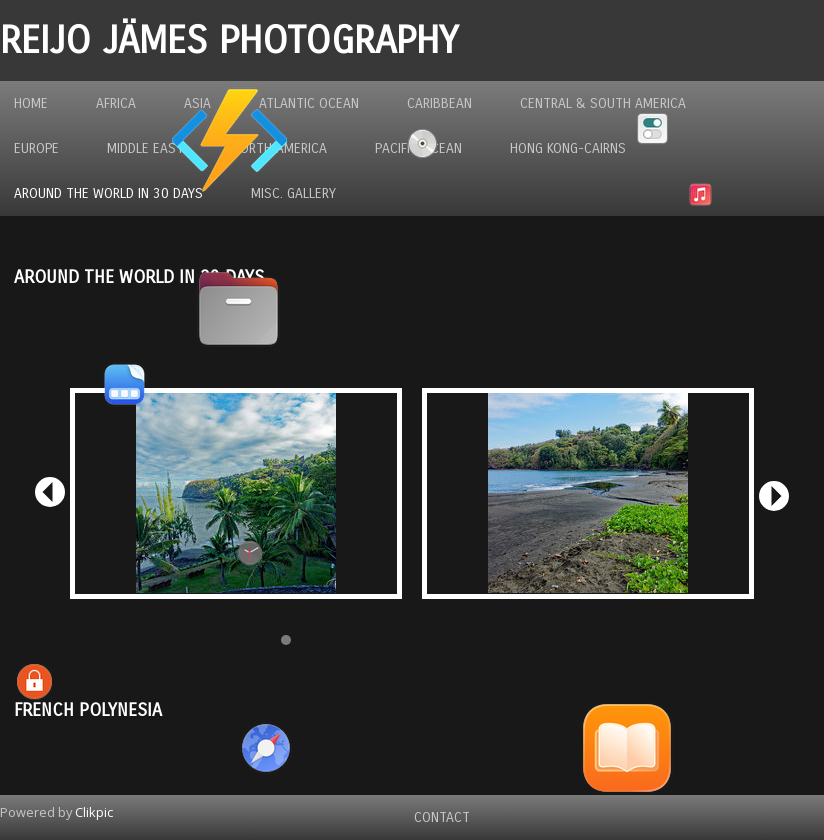 This screenshot has height=840, width=824. I want to click on open gnome web browser (epiphany), so click(266, 748).